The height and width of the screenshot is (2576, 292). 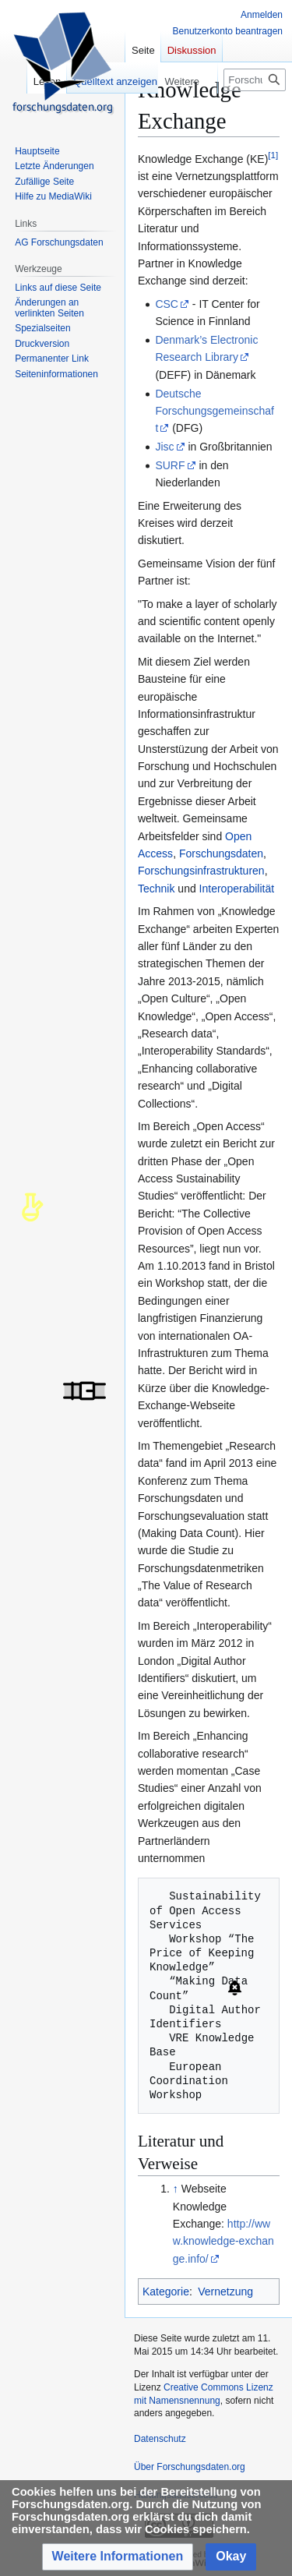 What do you see at coordinates (84, 1390) in the screenshot?
I see `access clothing or accessory settings` at bounding box center [84, 1390].